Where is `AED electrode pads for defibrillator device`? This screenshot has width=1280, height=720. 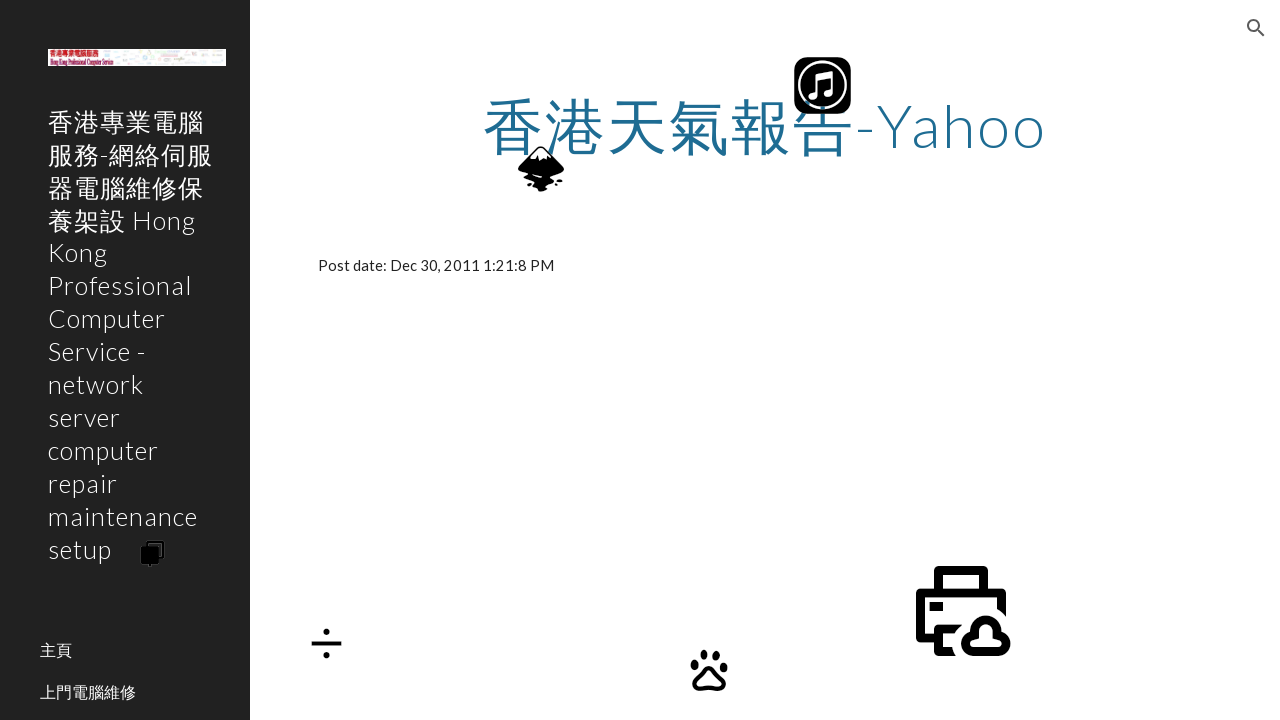
AED electrode pads for defibrillator device is located at coordinates (152, 552).